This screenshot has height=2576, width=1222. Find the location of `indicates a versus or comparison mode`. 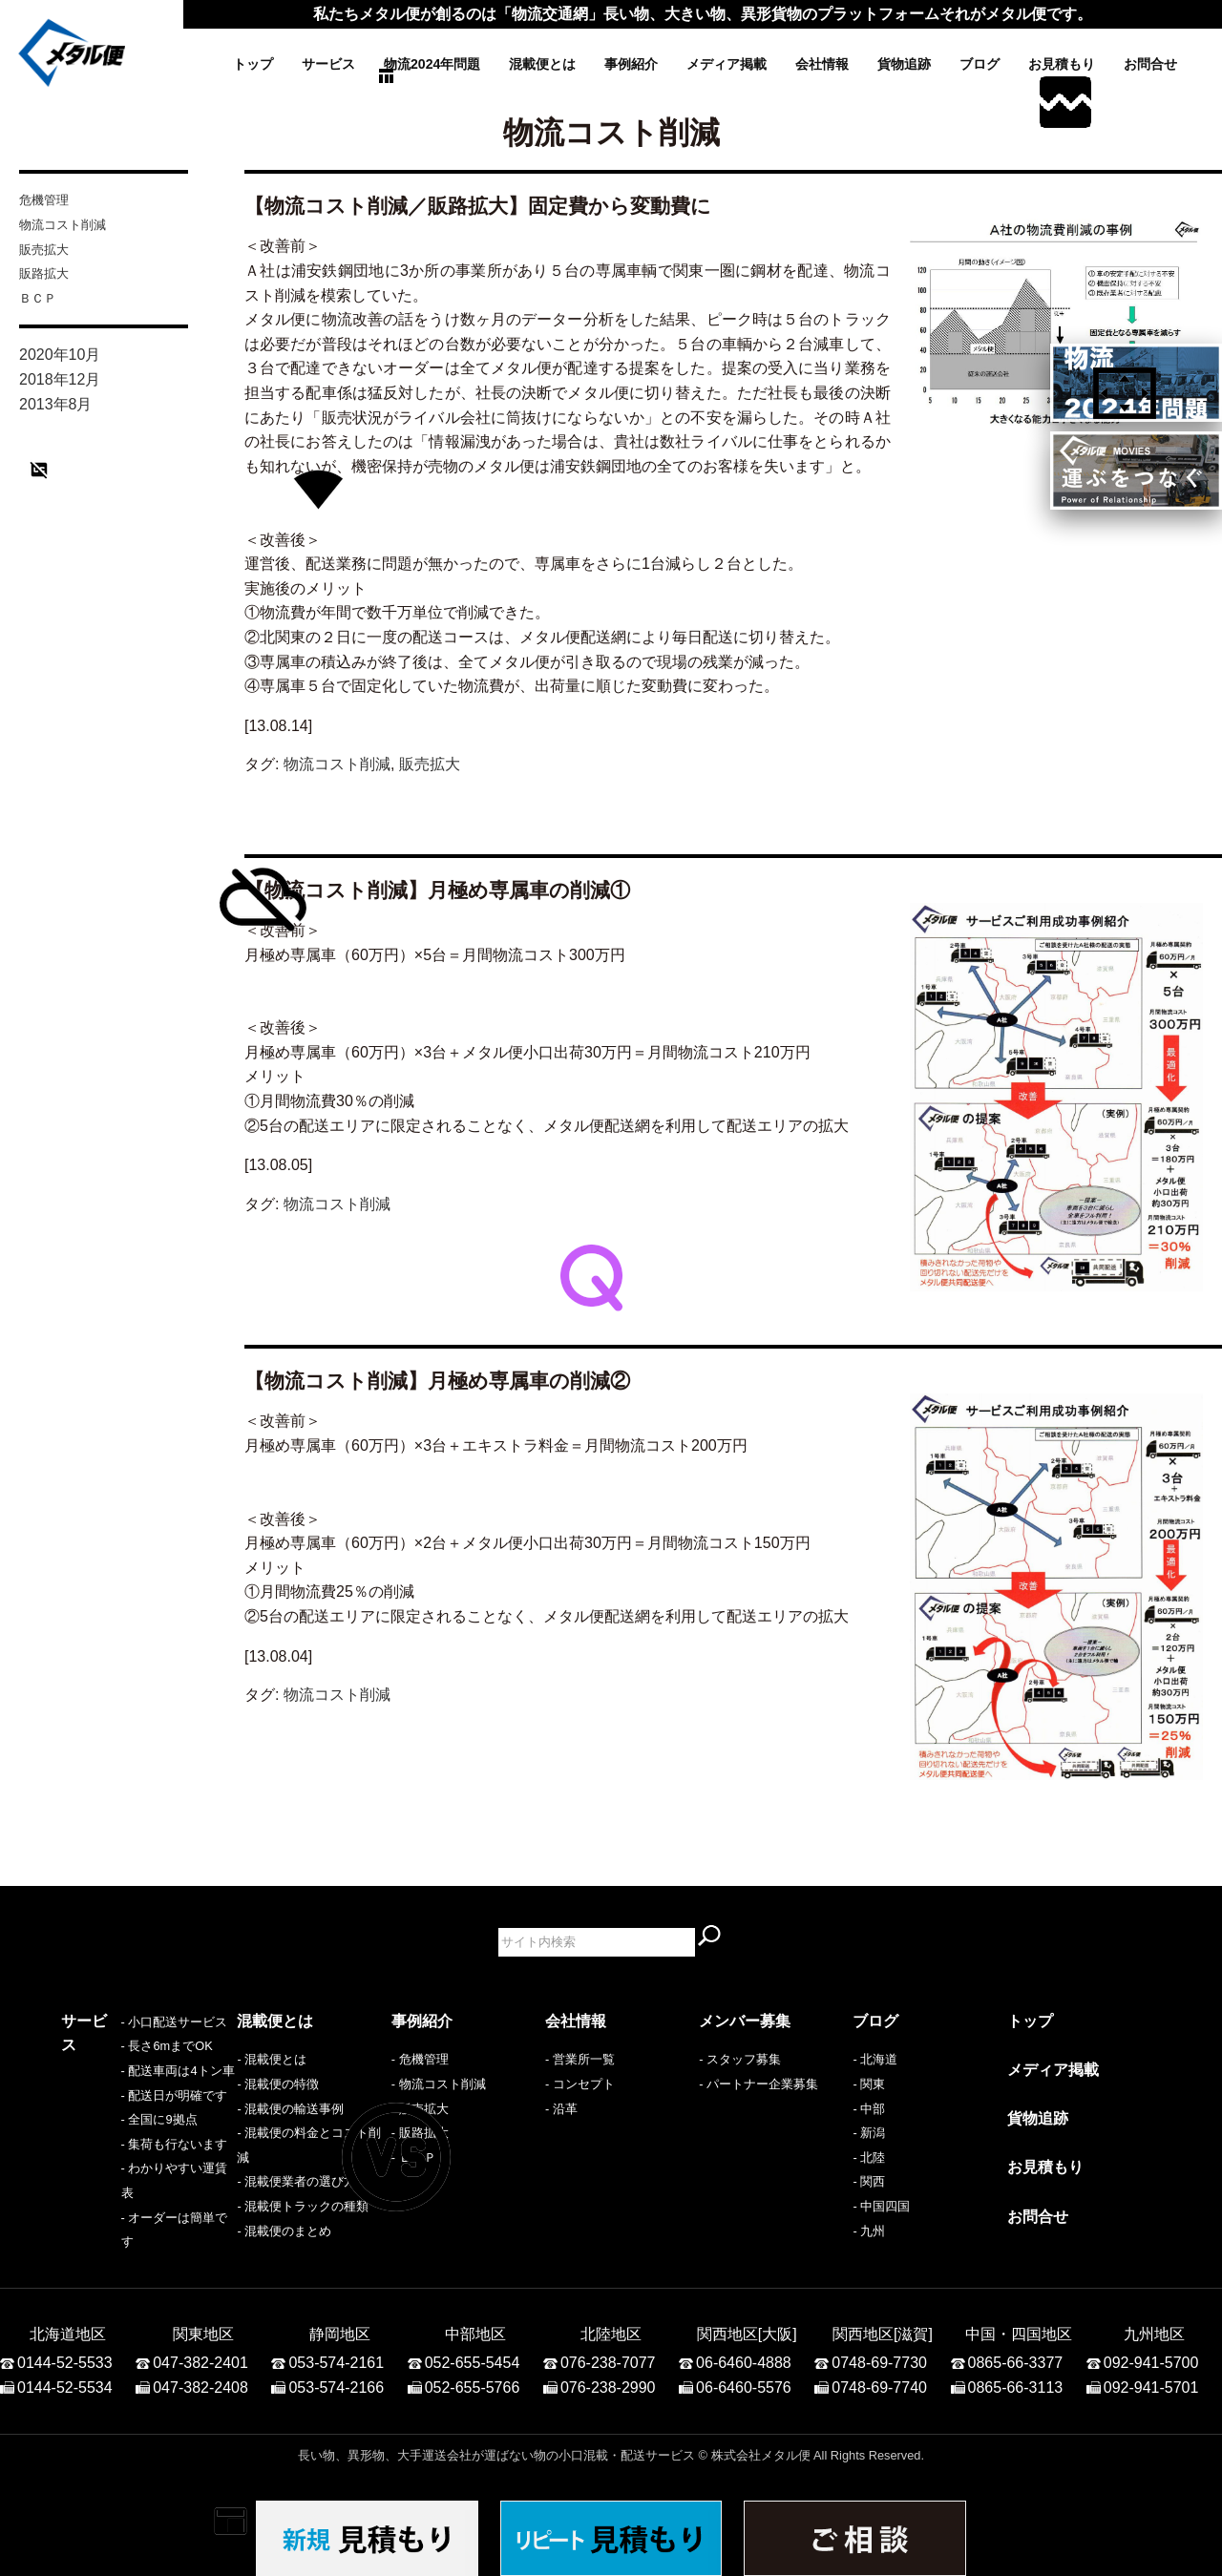

indicates a versus or comparison mode is located at coordinates (396, 2157).